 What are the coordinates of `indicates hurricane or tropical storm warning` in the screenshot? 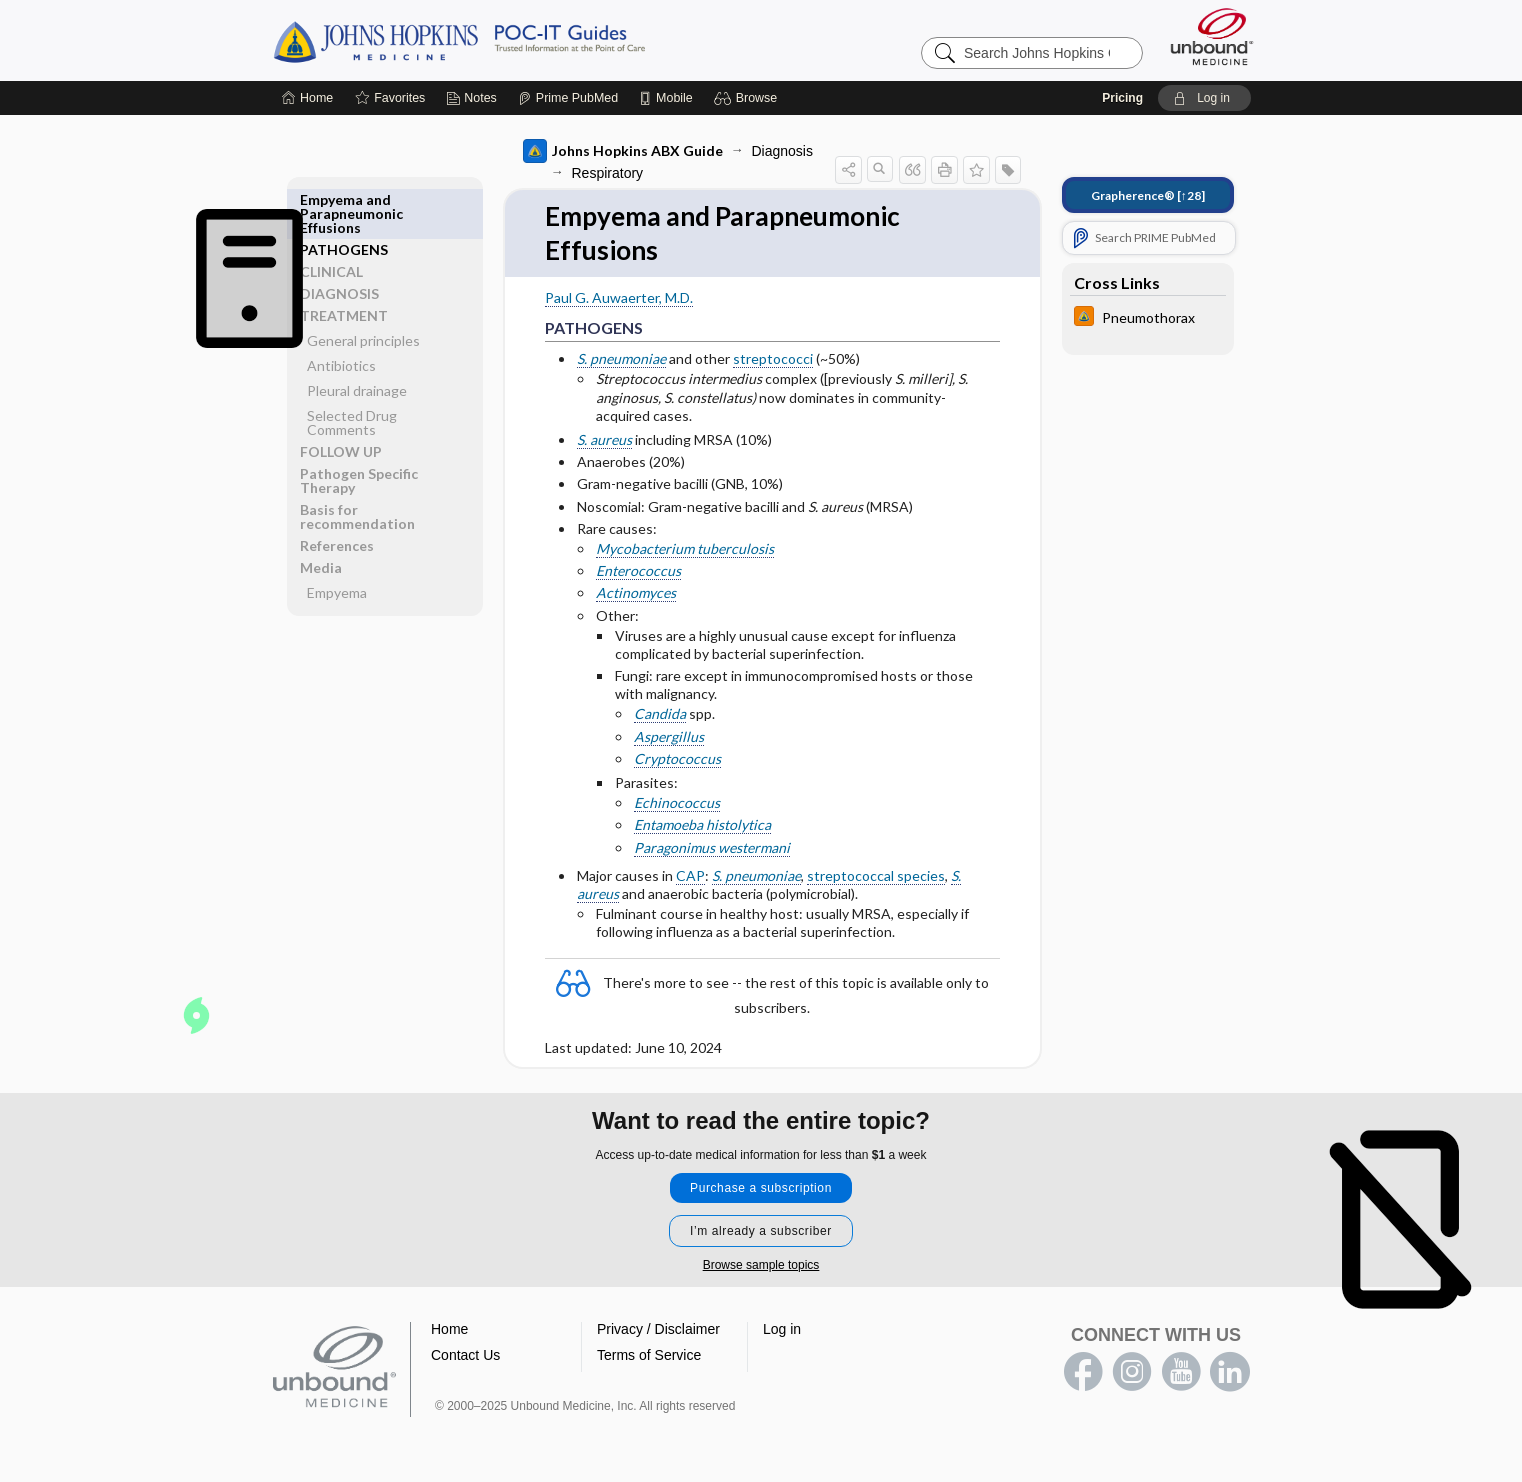 It's located at (196, 1015).